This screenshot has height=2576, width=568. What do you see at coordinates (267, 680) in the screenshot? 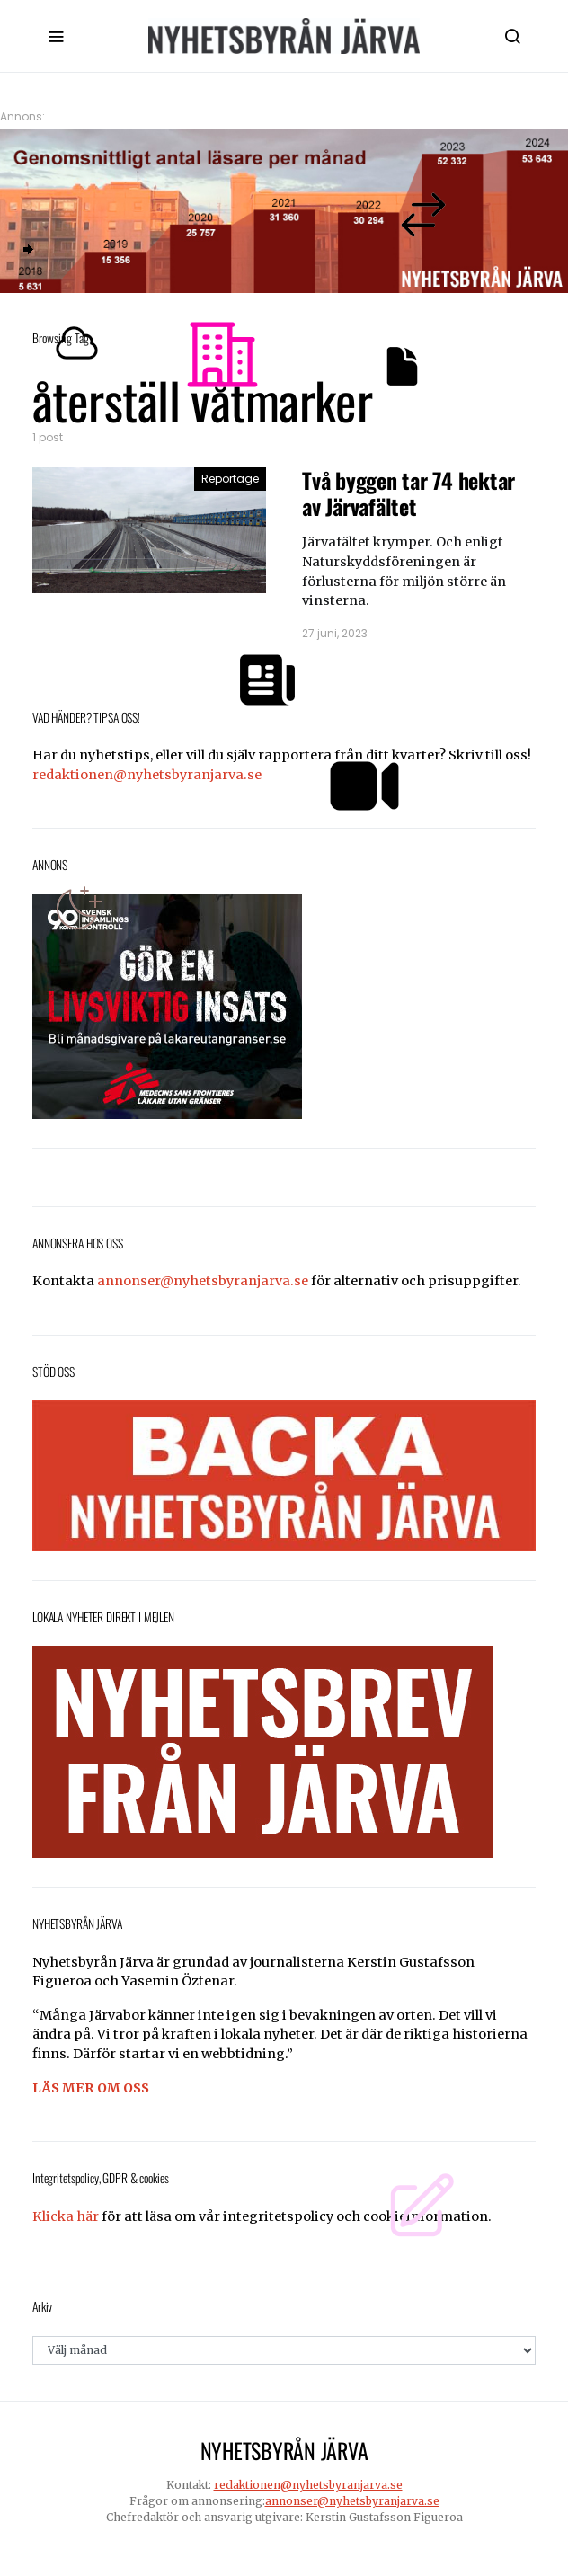
I see `view news articles or updates` at bounding box center [267, 680].